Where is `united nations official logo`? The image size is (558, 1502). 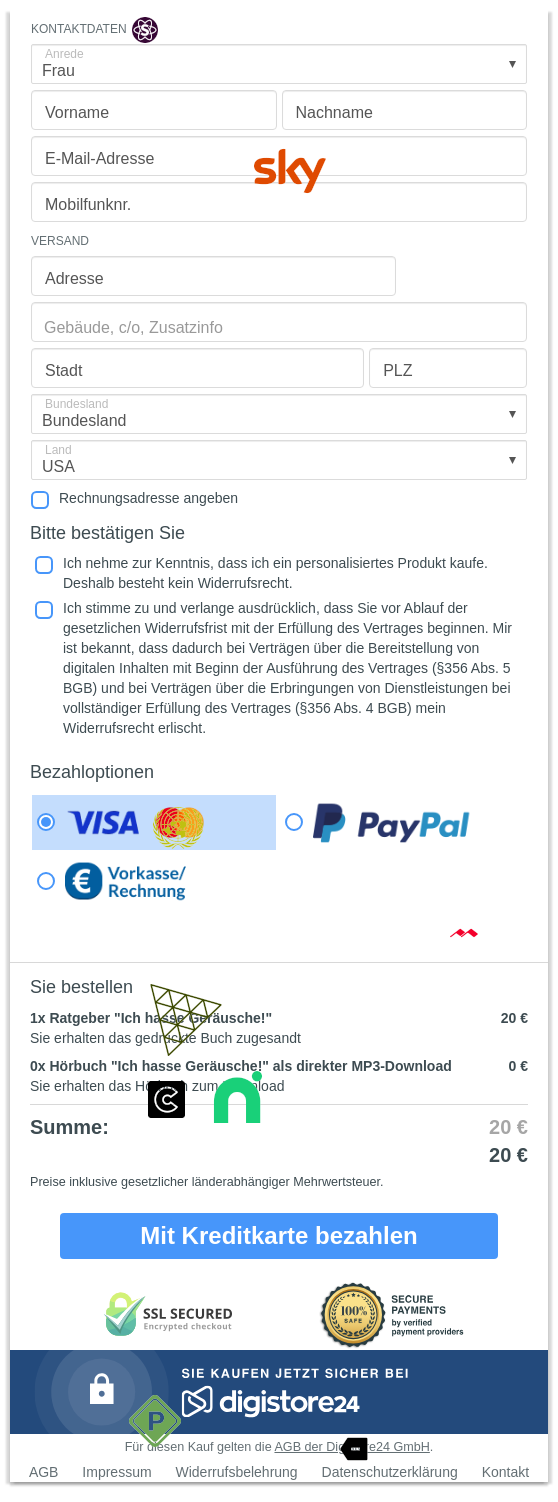
united nations official logo is located at coordinates (178, 828).